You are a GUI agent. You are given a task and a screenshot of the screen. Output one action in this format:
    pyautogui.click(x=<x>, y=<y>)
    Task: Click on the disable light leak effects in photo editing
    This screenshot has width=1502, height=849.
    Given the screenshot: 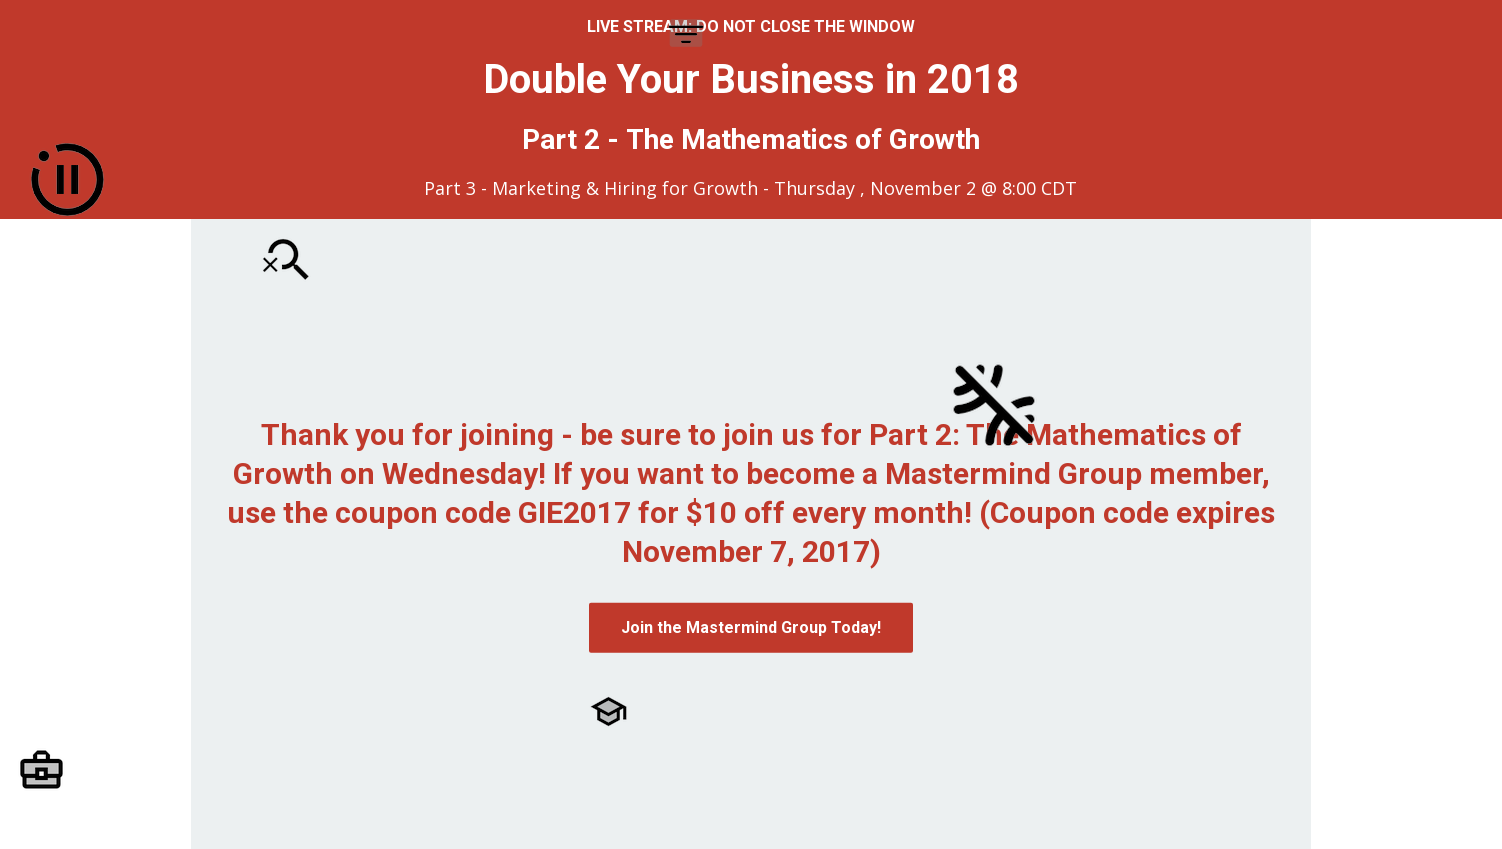 What is the action you would take?
    pyautogui.click(x=994, y=405)
    